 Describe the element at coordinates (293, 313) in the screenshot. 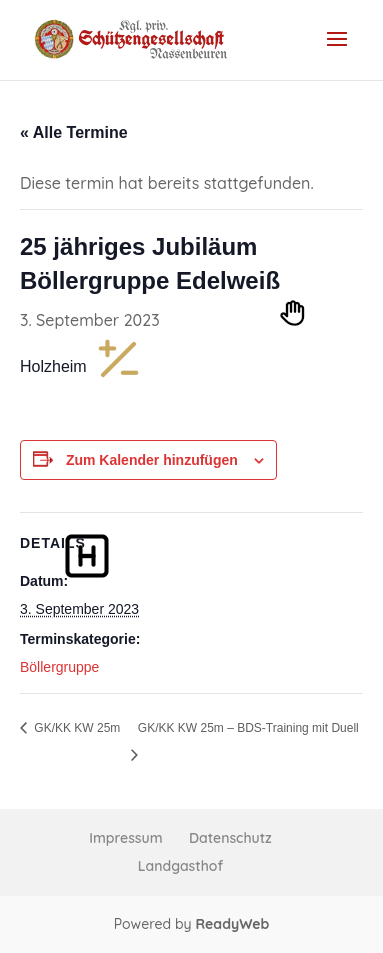

I see `stop or pause current action` at that location.